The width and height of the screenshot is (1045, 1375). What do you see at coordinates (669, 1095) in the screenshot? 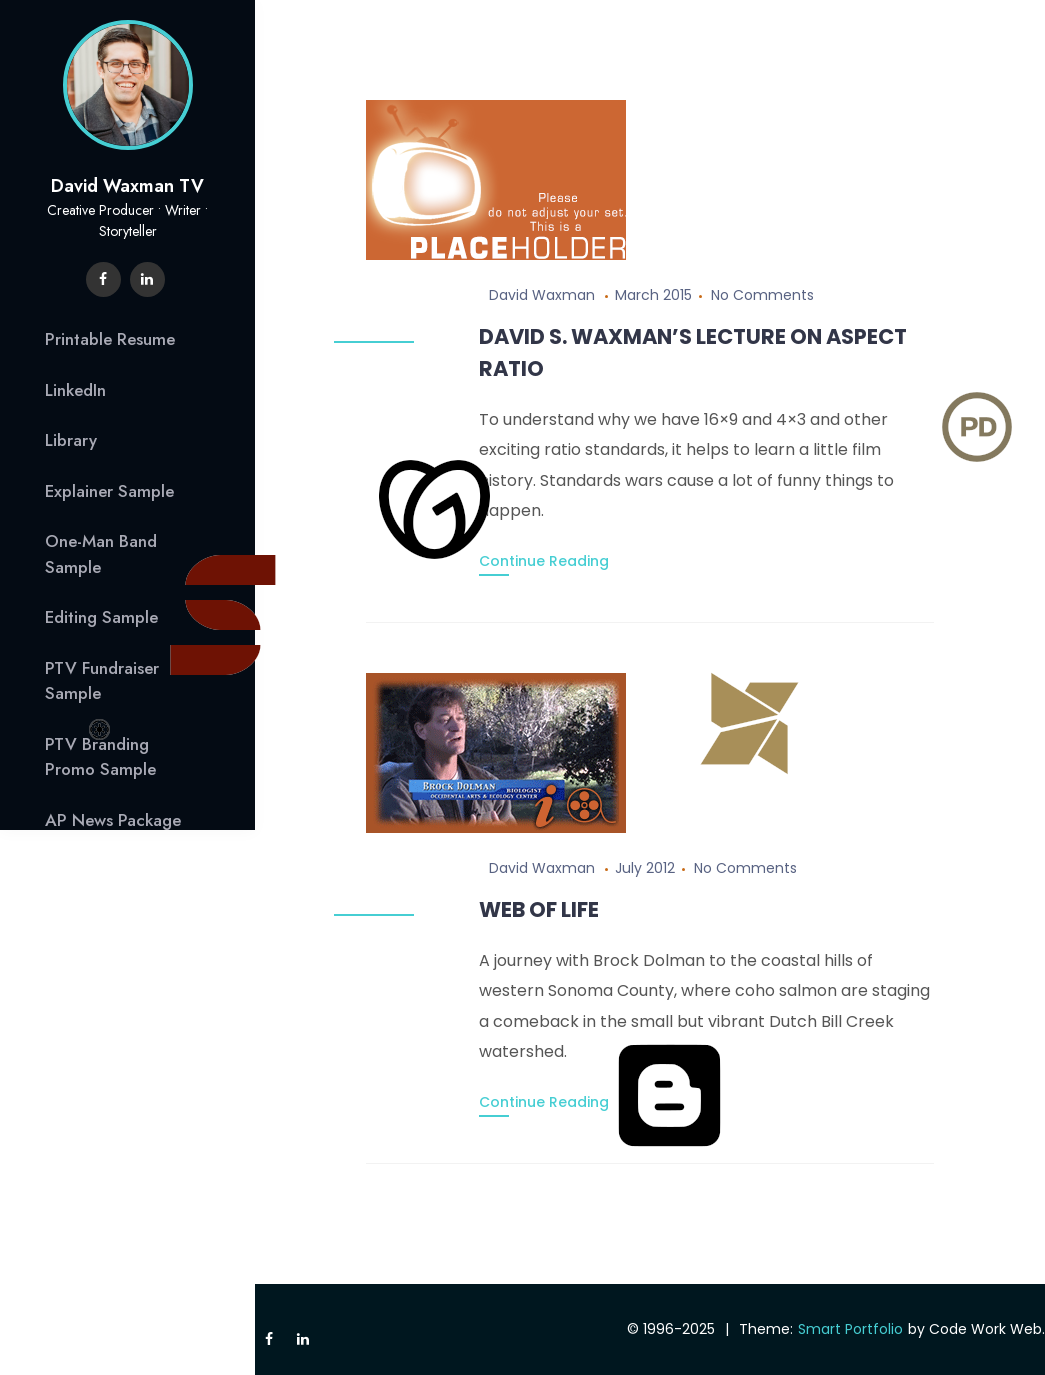
I see `open the Blogger app` at bounding box center [669, 1095].